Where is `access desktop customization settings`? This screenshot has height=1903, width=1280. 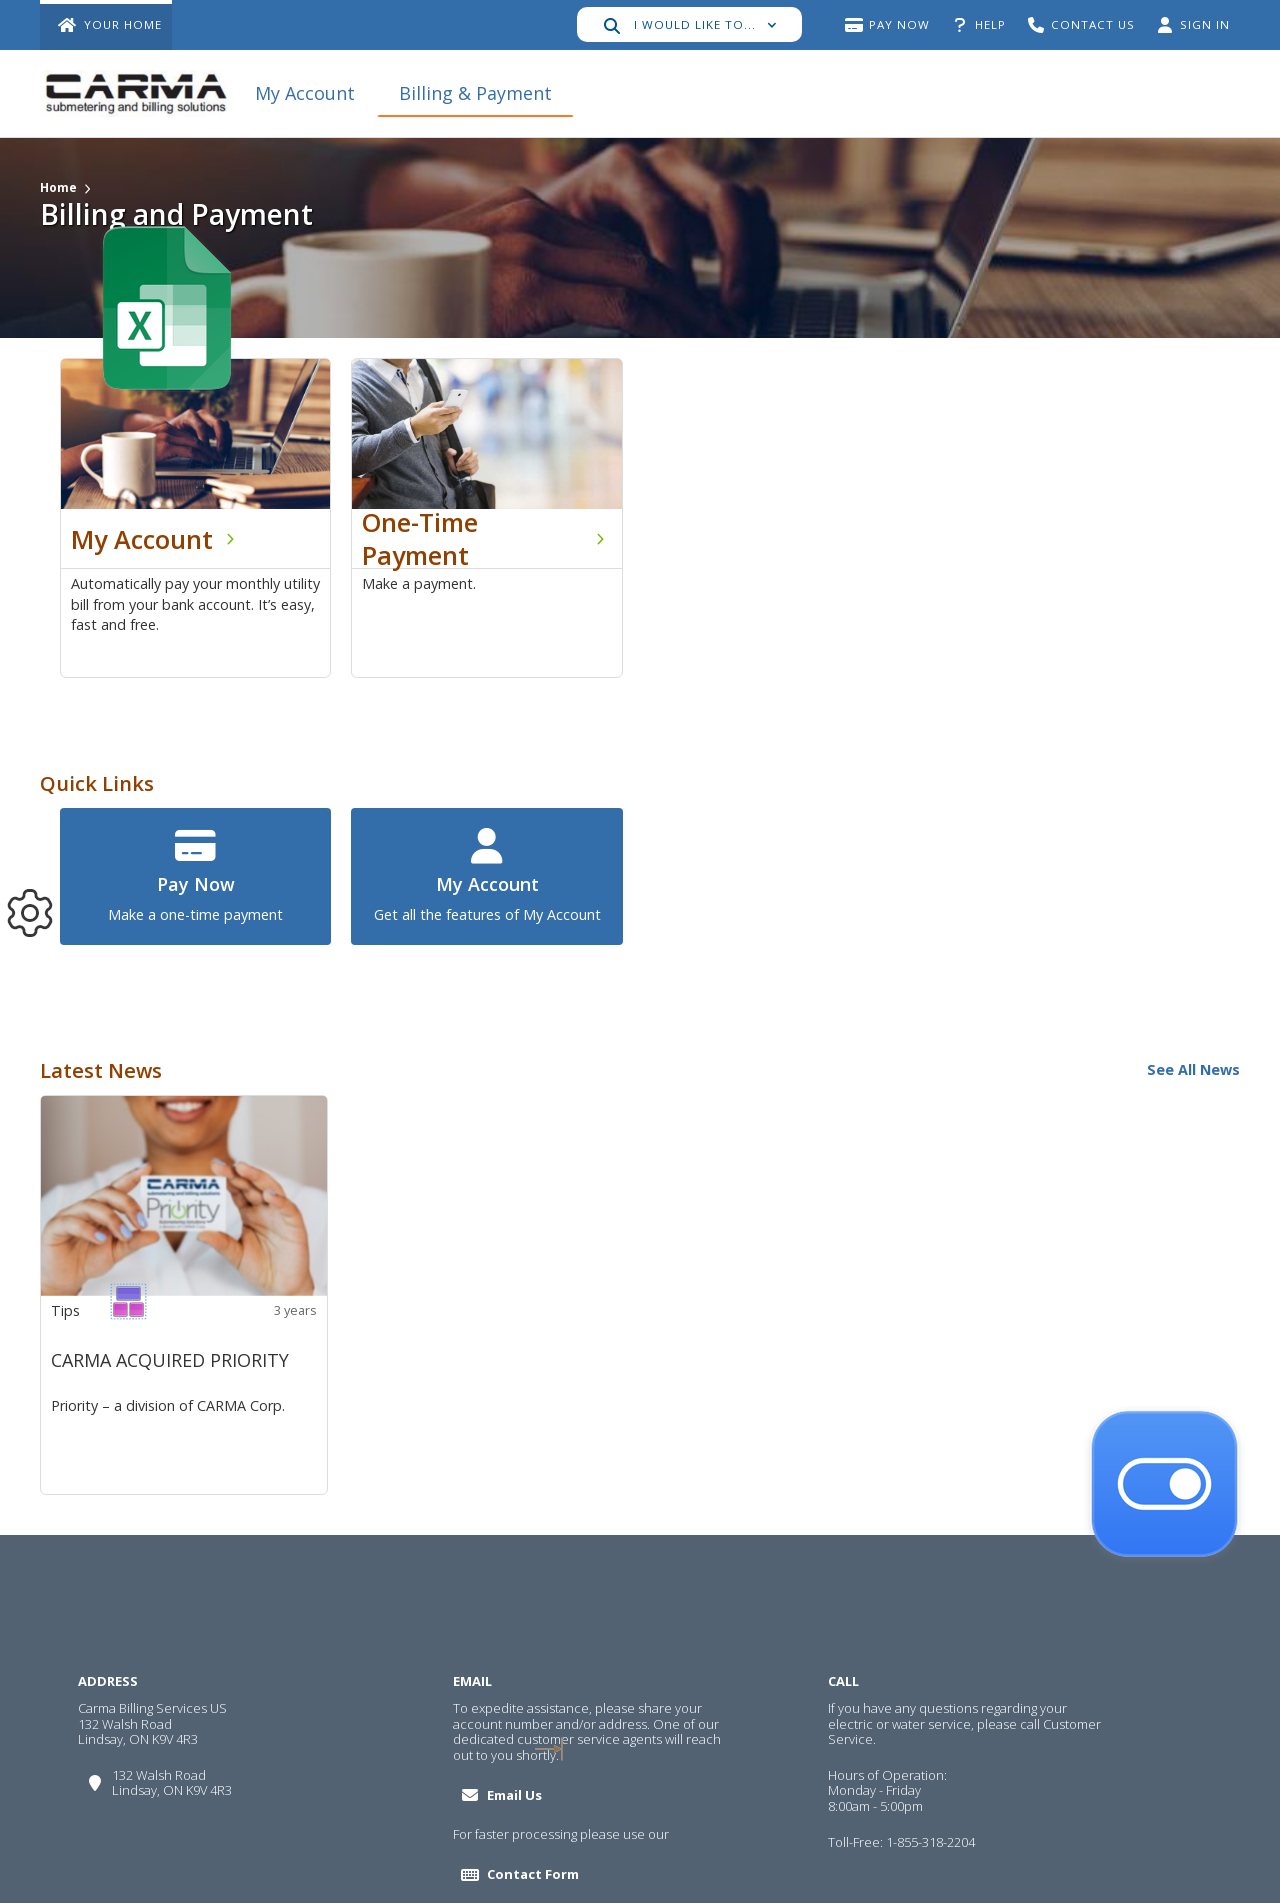
access desktop customization settings is located at coordinates (1164, 1486).